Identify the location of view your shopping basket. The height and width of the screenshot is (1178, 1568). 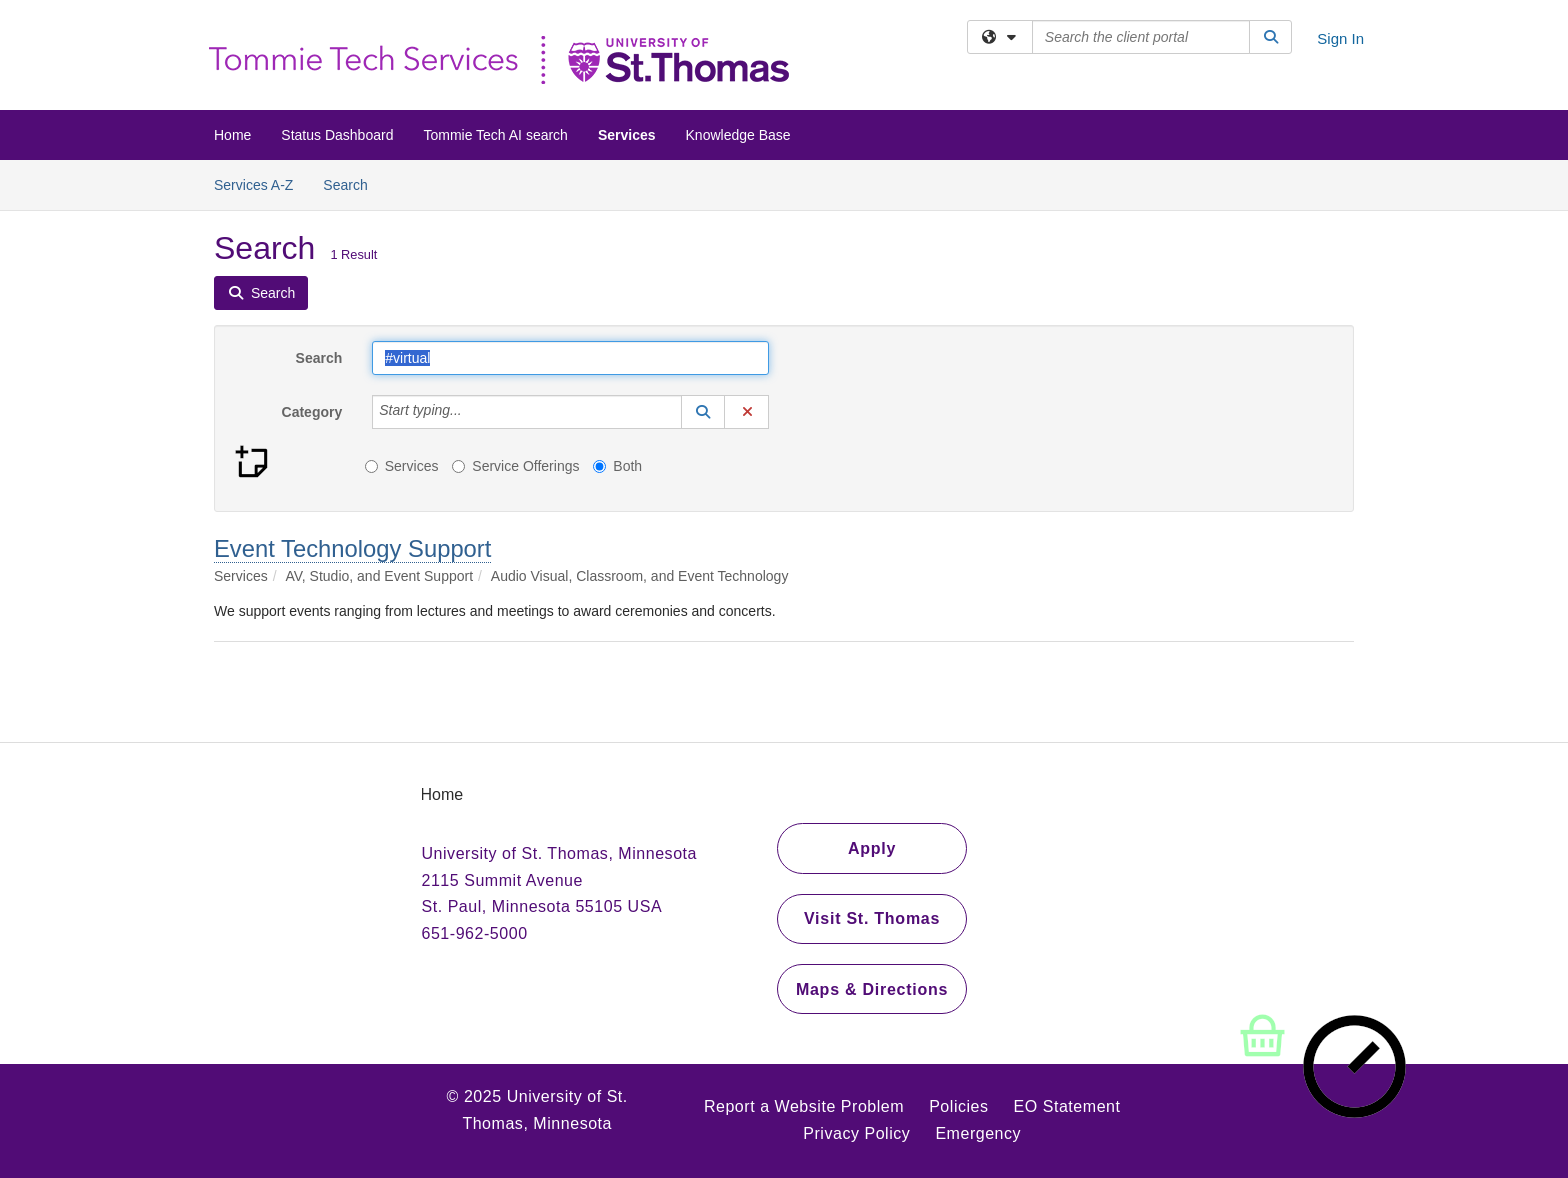
(1262, 1036).